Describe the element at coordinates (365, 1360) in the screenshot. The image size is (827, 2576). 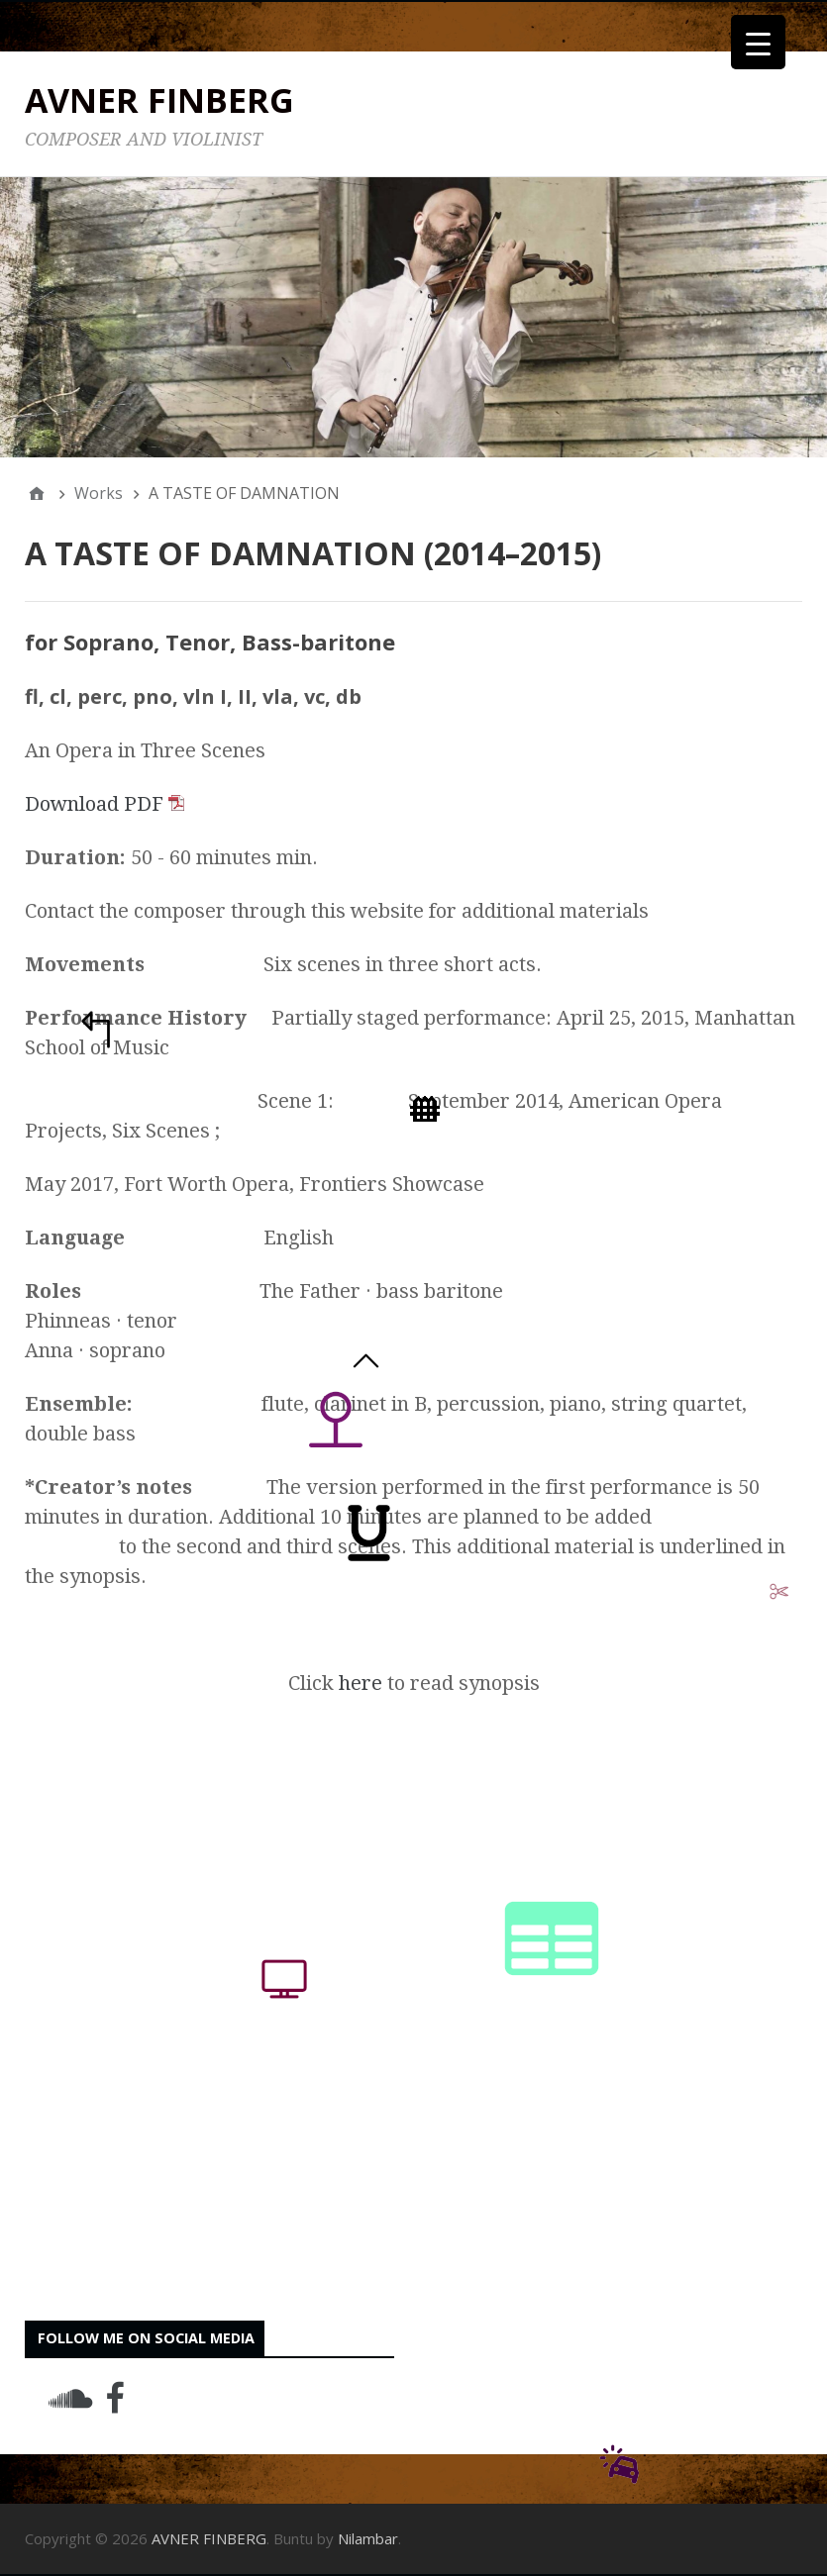
I see `collapse or minimize a section` at that location.